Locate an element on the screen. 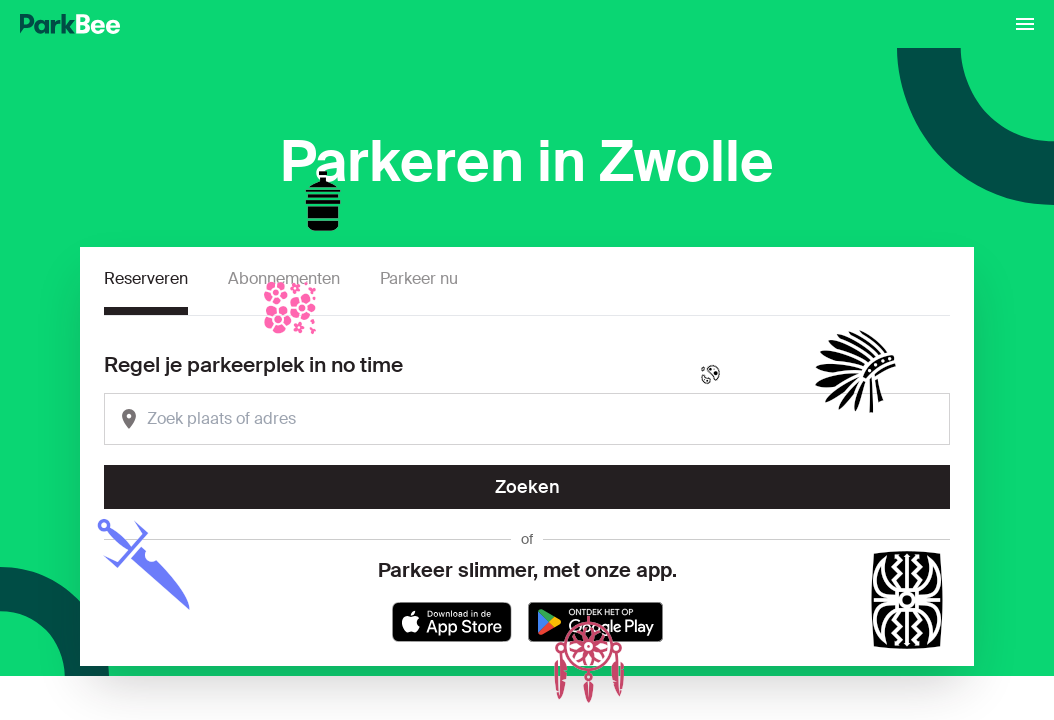 The image size is (1054, 720). access the garden or floral collection is located at coordinates (290, 308).